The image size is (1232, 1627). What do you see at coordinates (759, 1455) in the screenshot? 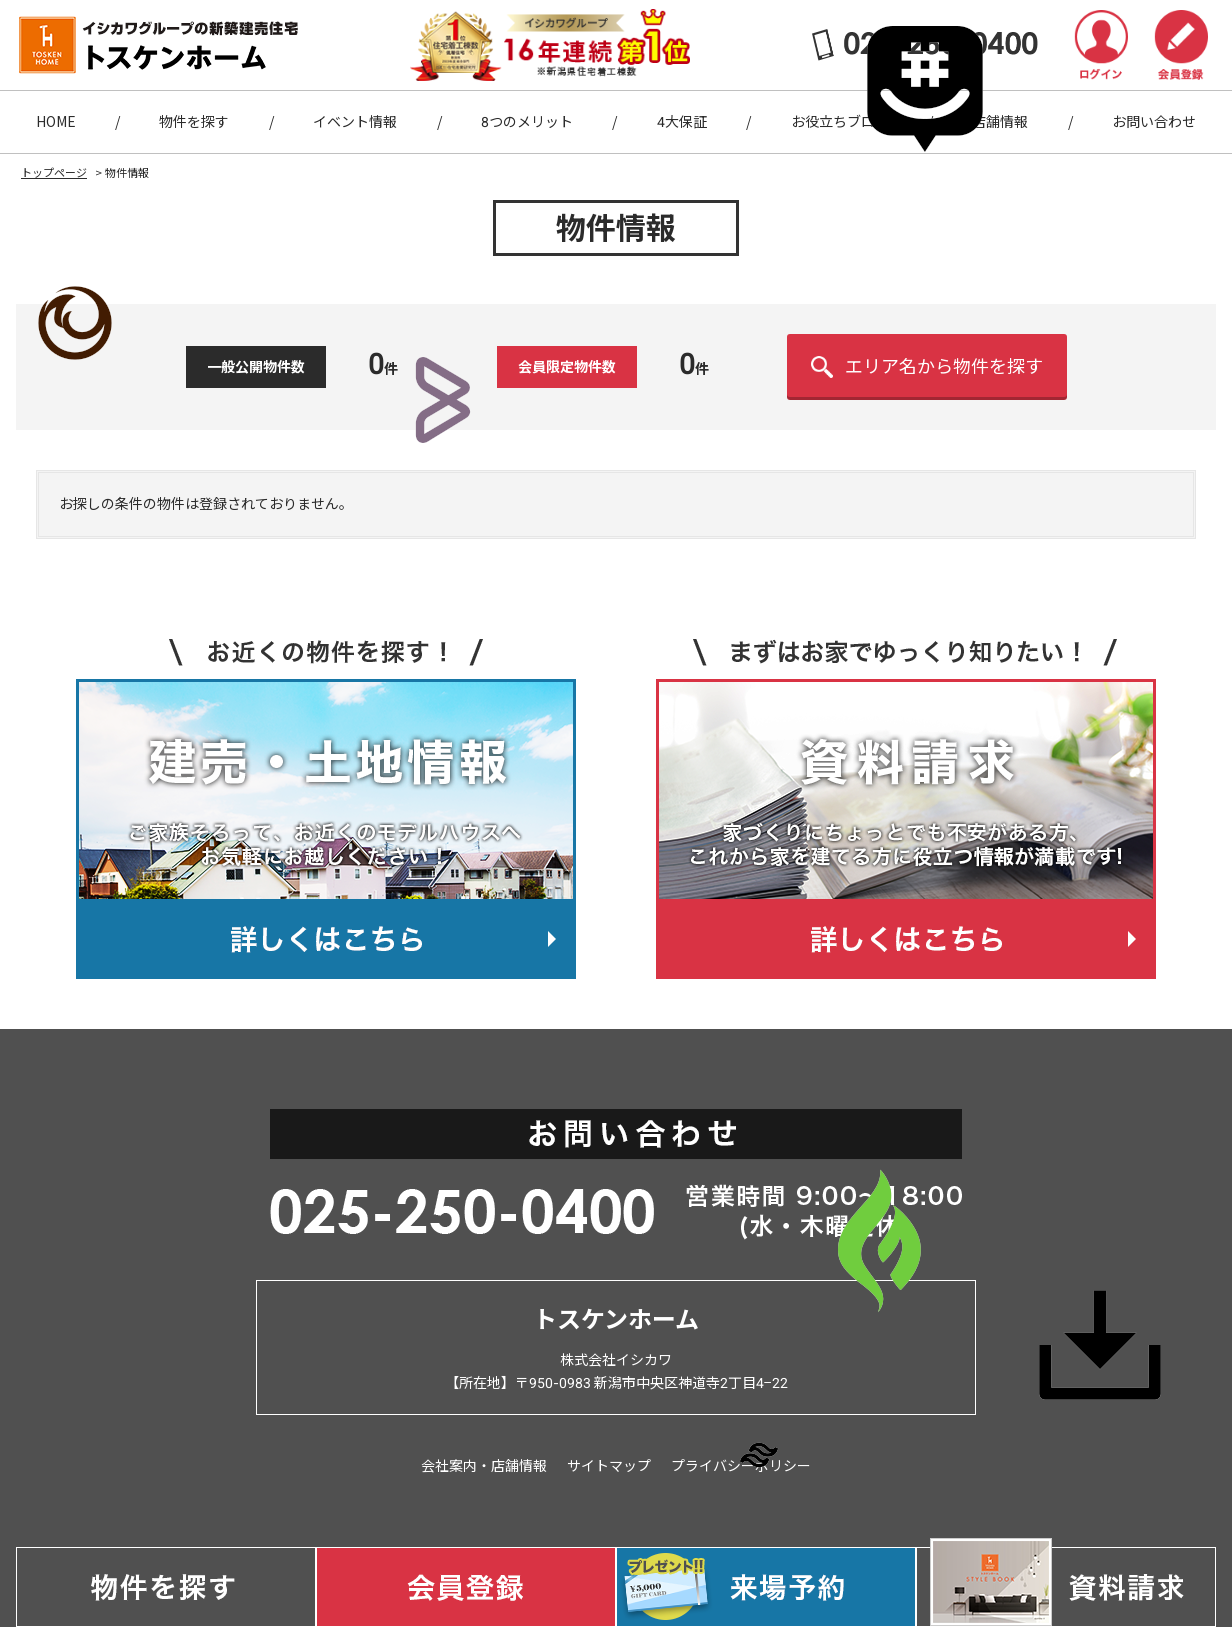
I see `tailwind css framework logo` at bounding box center [759, 1455].